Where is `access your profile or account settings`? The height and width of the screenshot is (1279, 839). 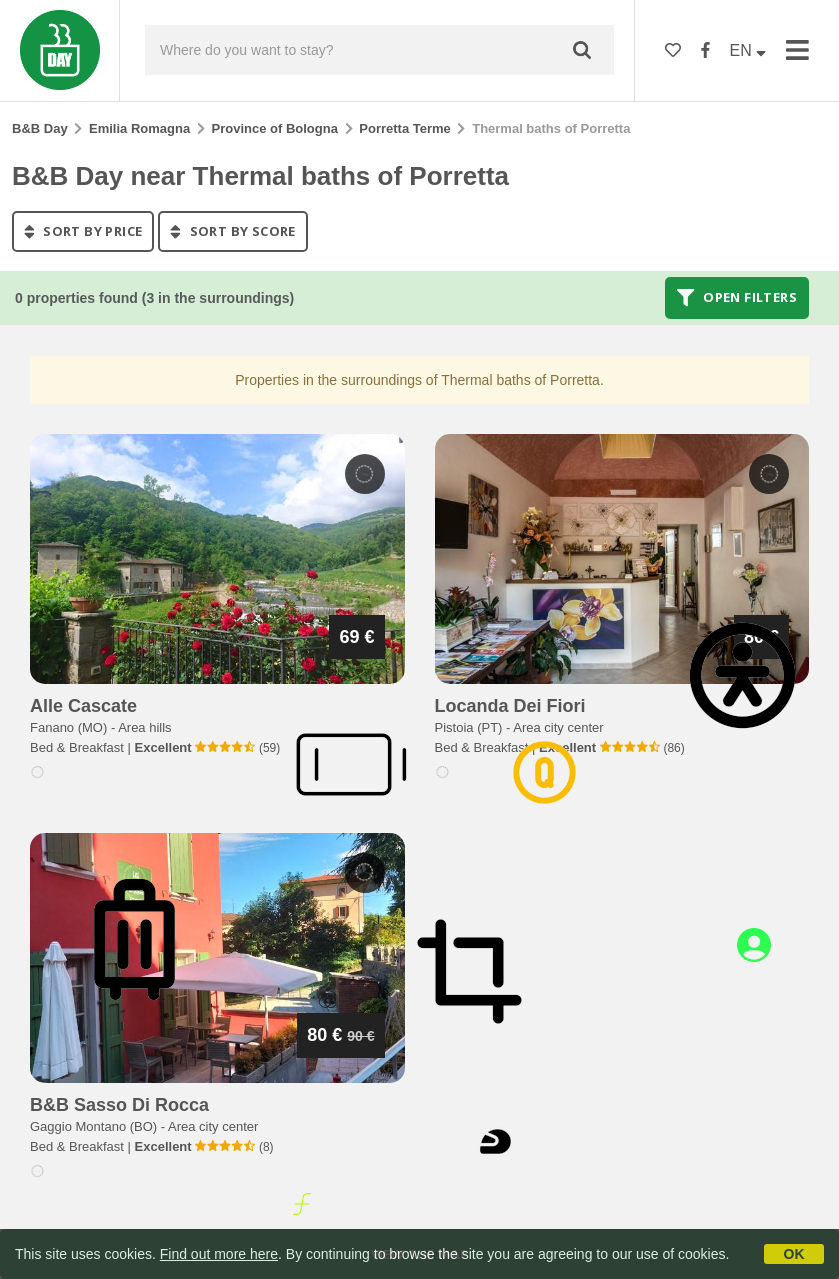 access your profile or account settings is located at coordinates (754, 945).